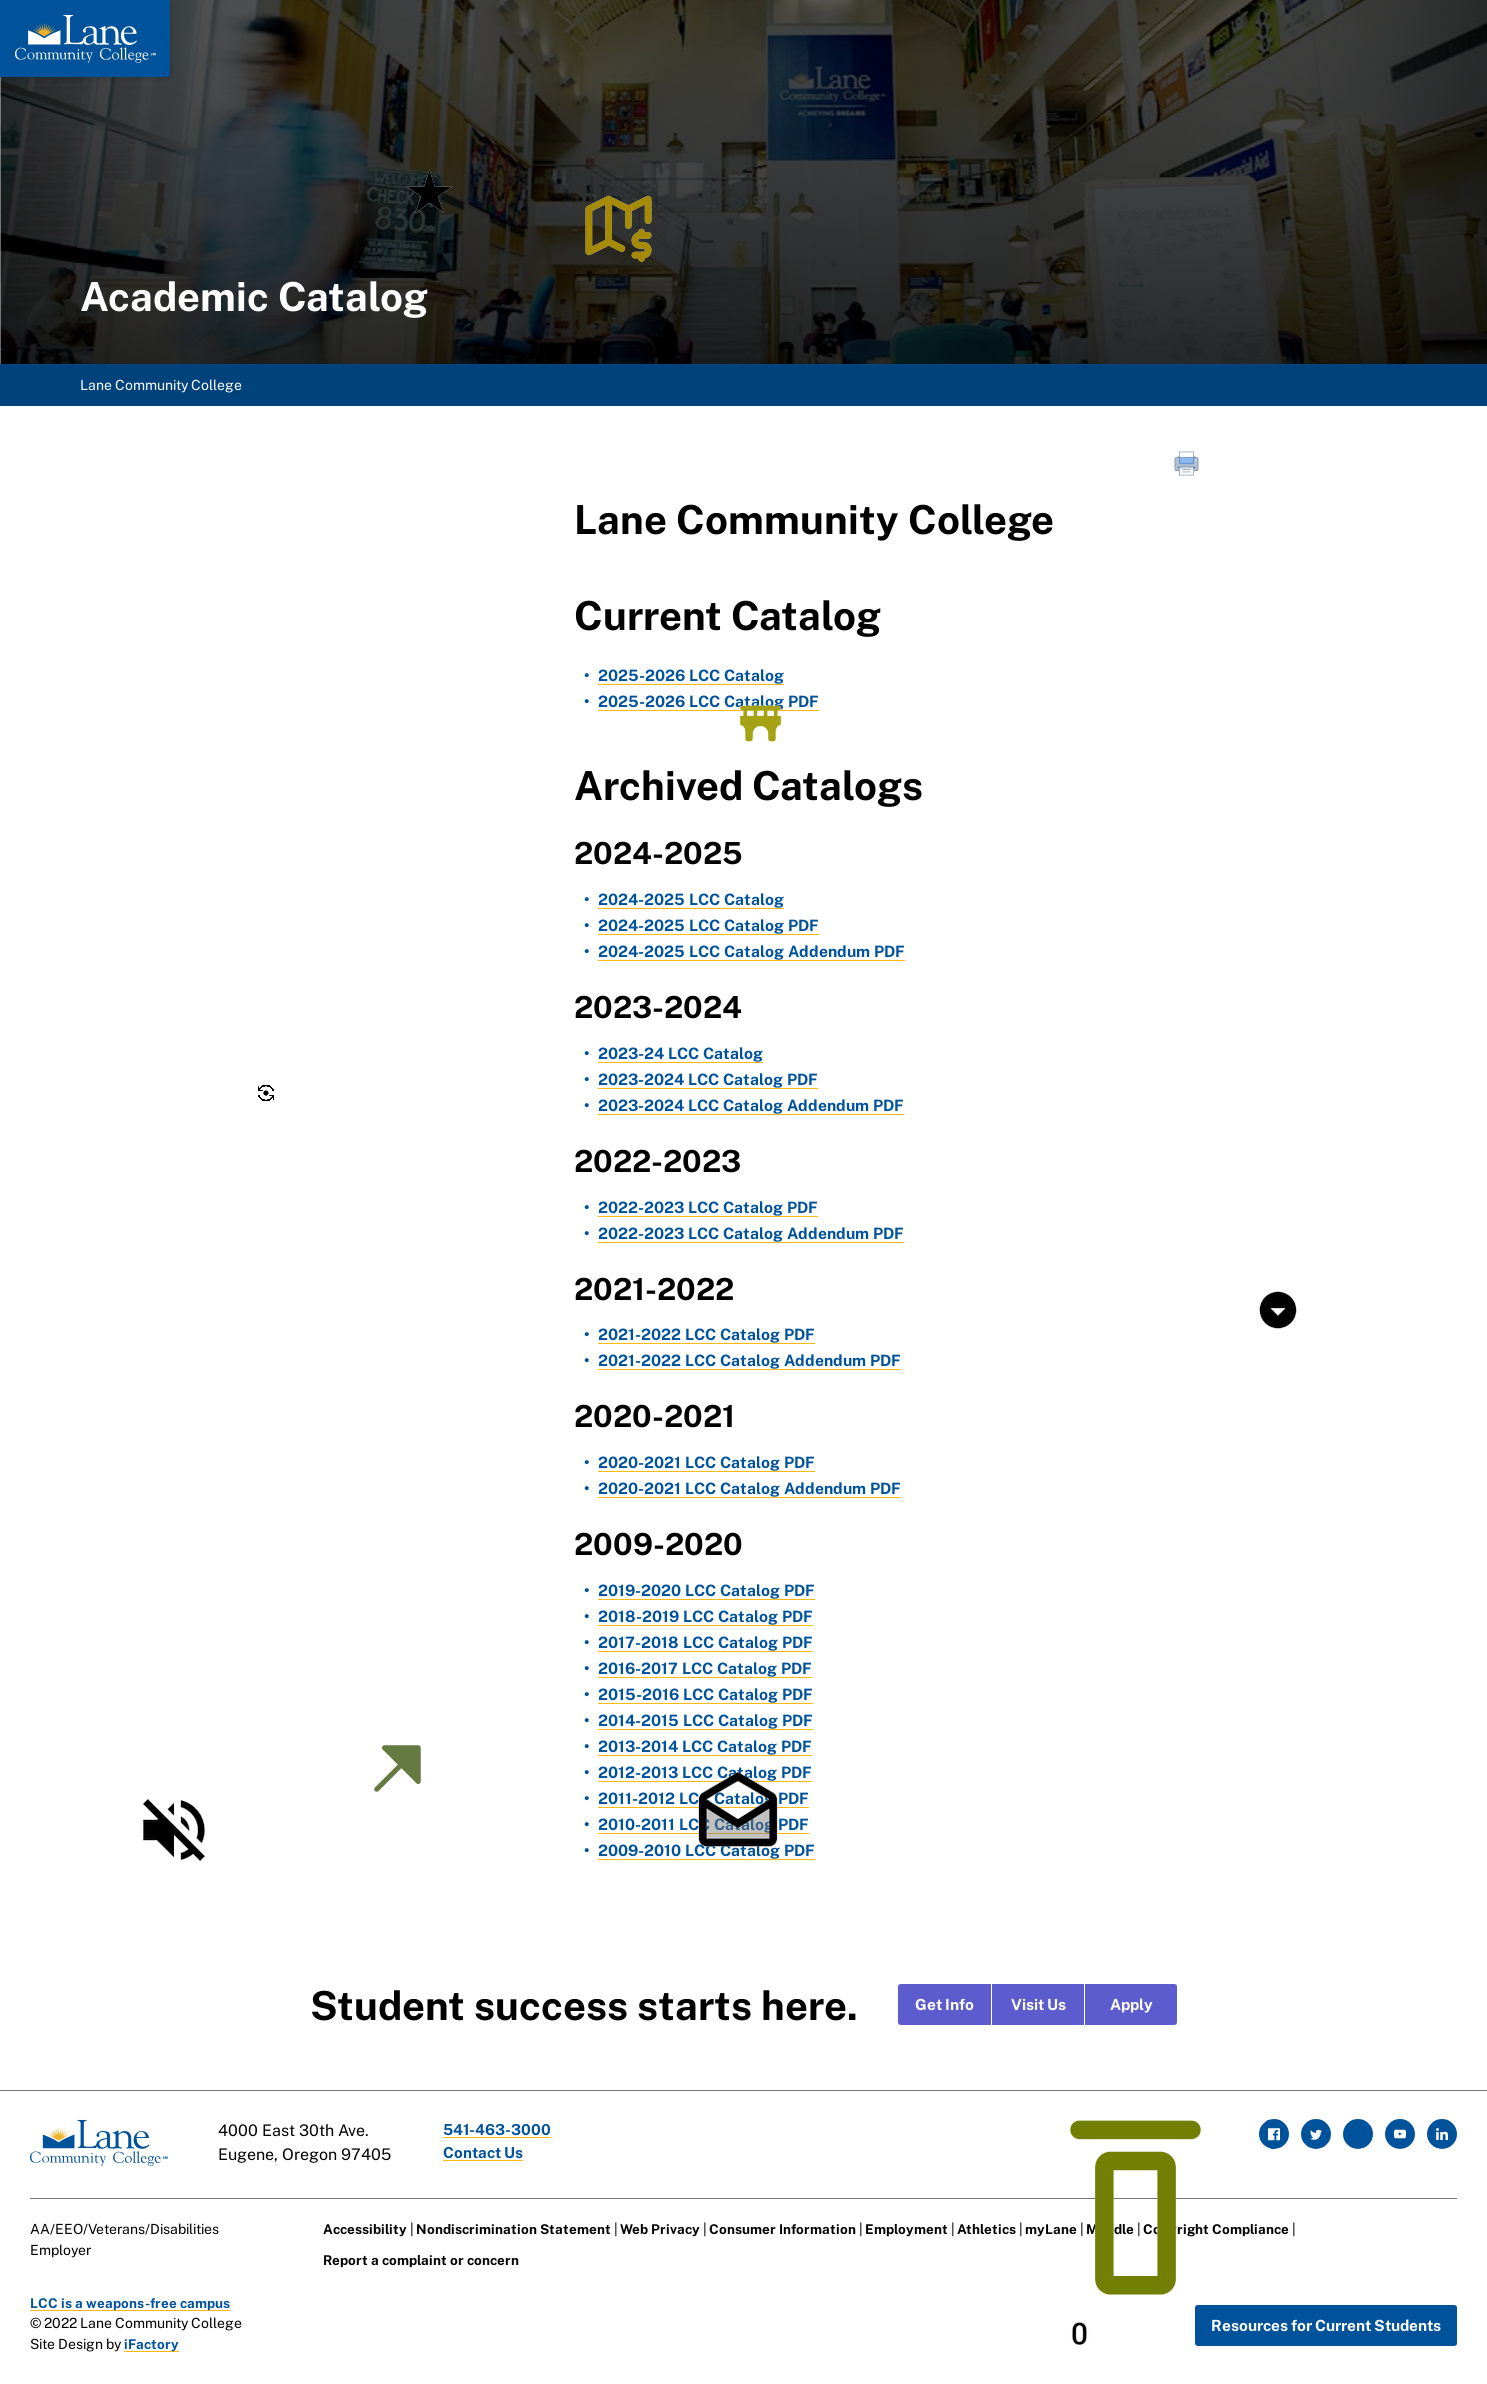 Image resolution: width=1487 pixels, height=2384 pixels. I want to click on set exposure compensation to zero, so click(1079, 2334).